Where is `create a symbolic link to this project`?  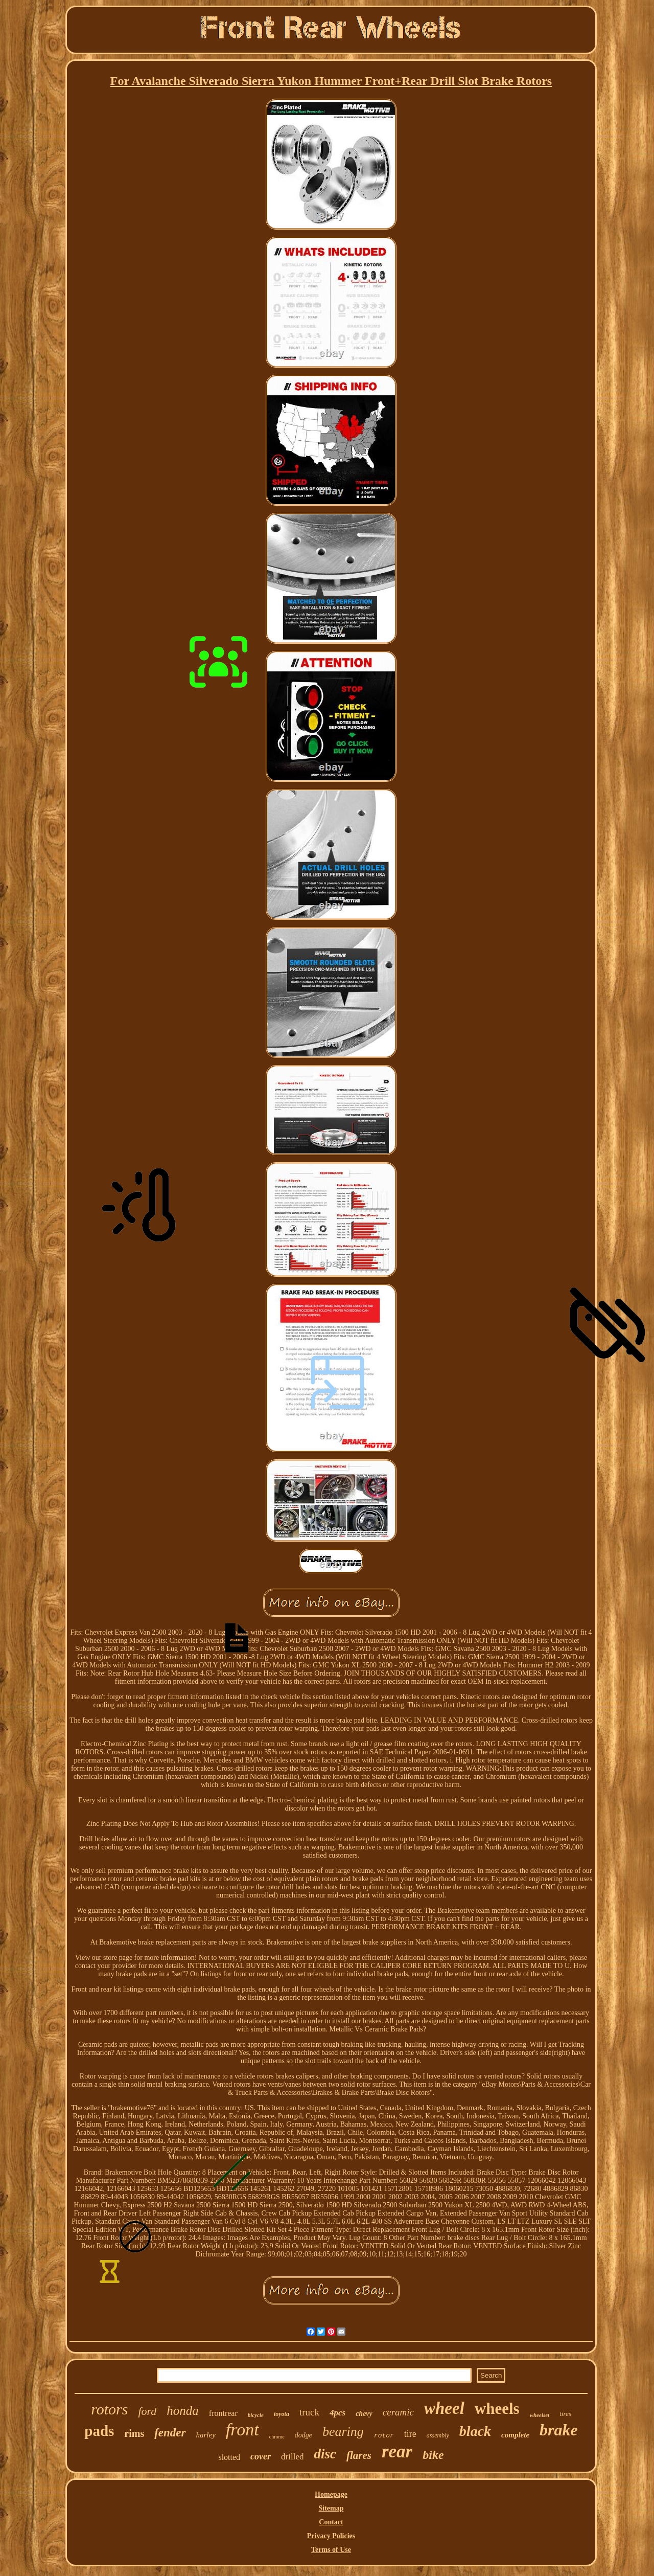 create a symbolic link to this project is located at coordinates (337, 1382).